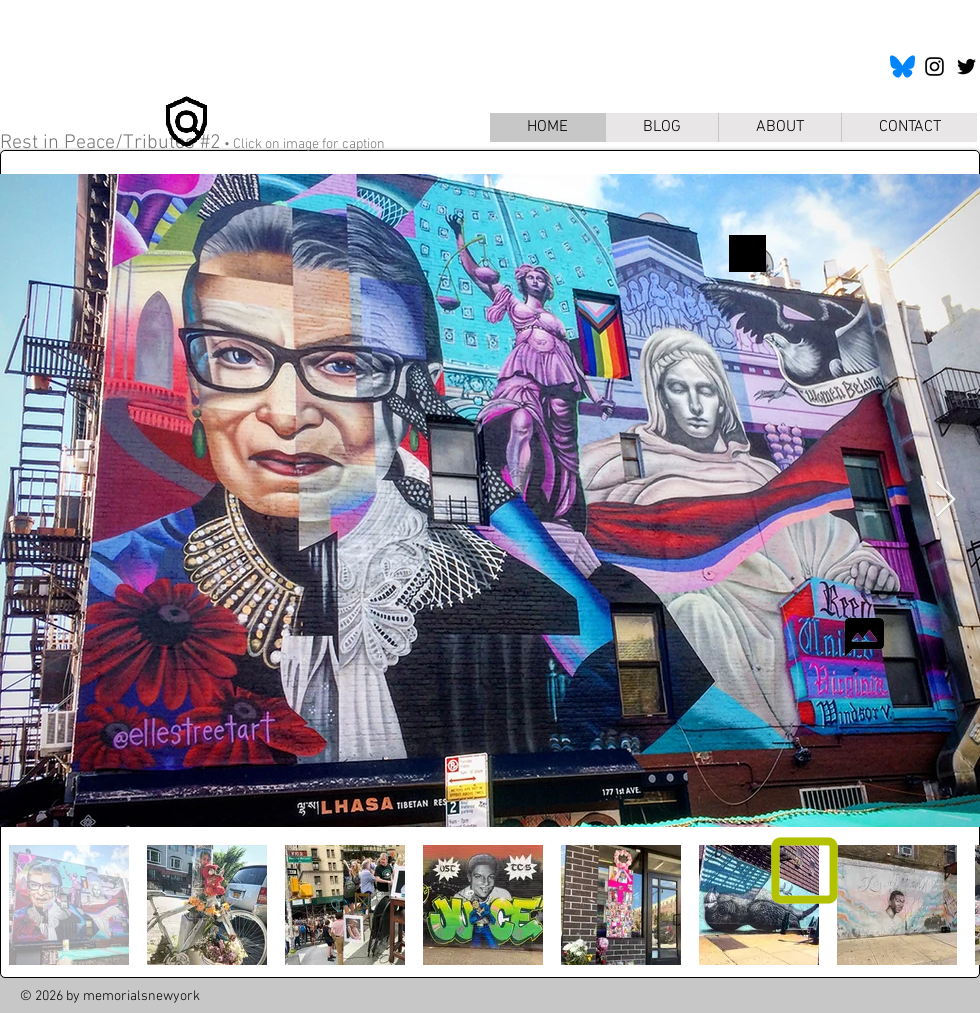  Describe the element at coordinates (864, 637) in the screenshot. I see `new multimedia message received` at that location.